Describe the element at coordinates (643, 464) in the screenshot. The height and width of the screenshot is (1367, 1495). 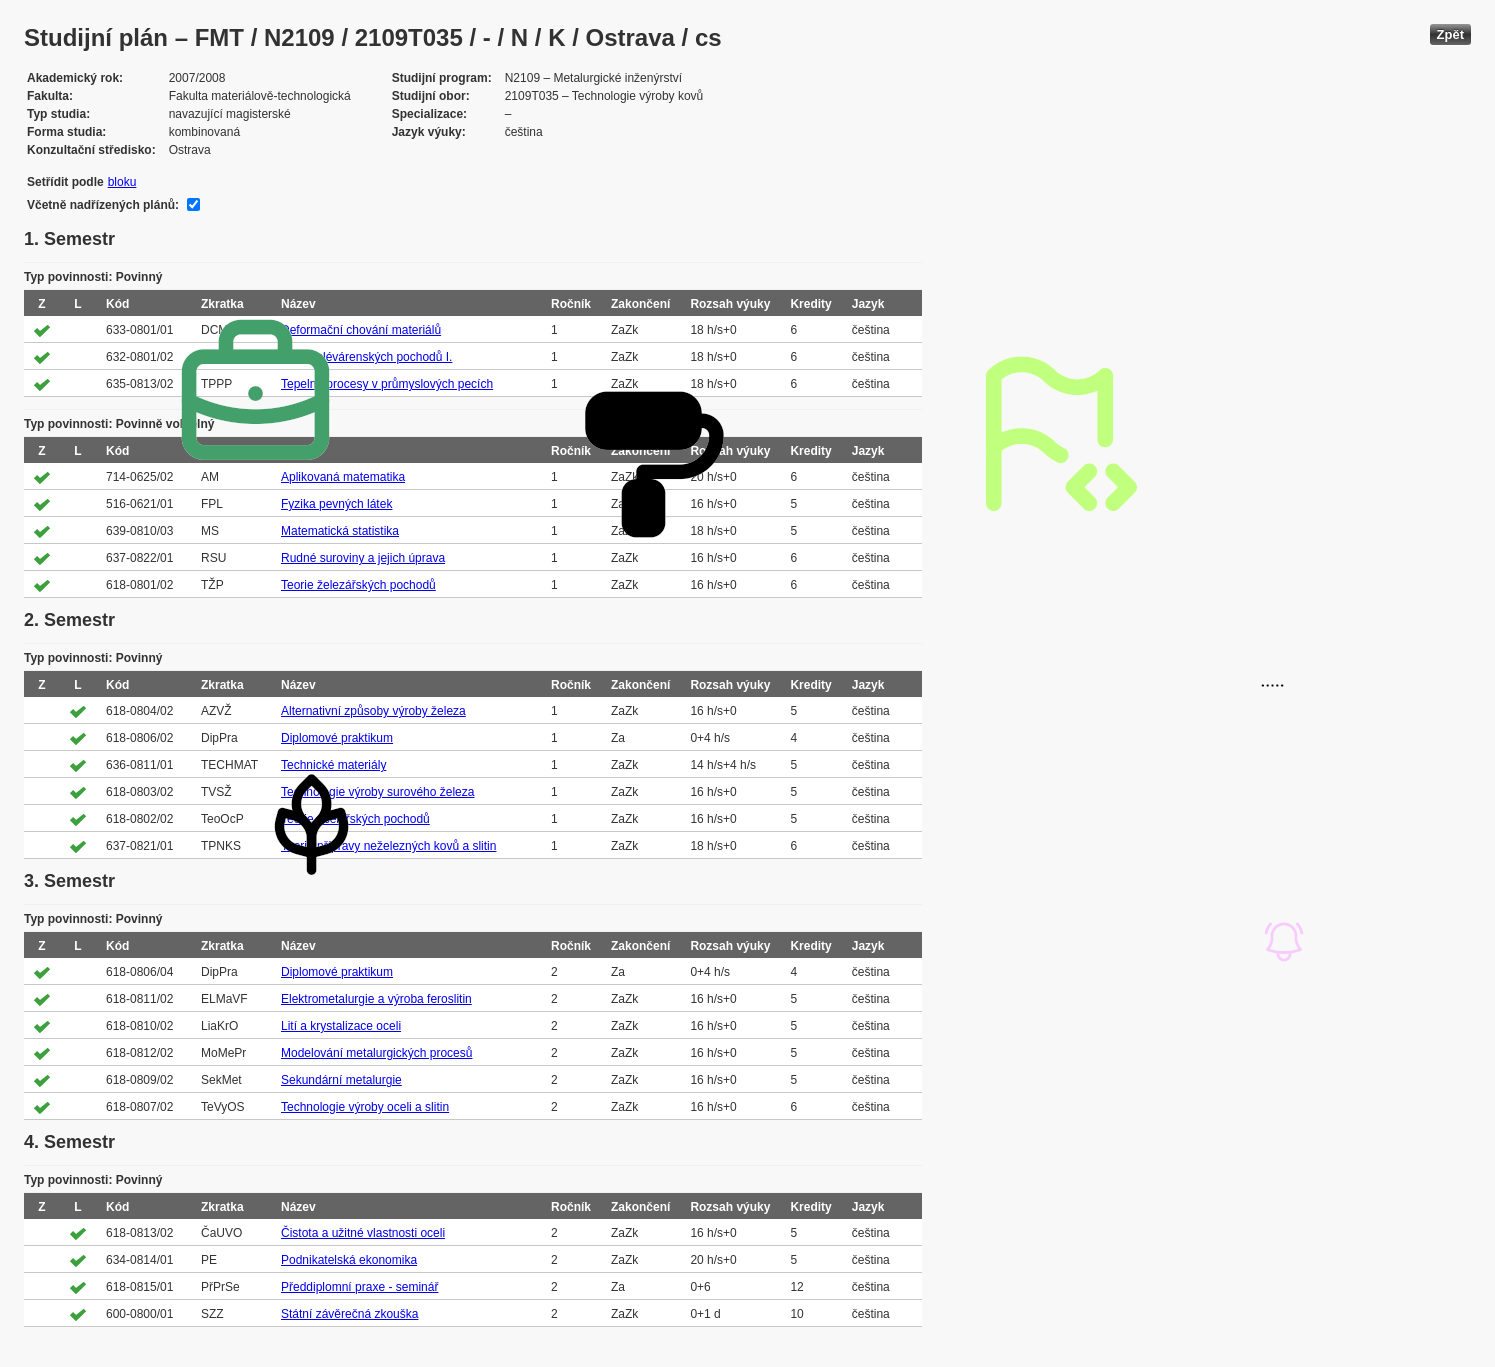
I see `access painting or drawing tools` at that location.